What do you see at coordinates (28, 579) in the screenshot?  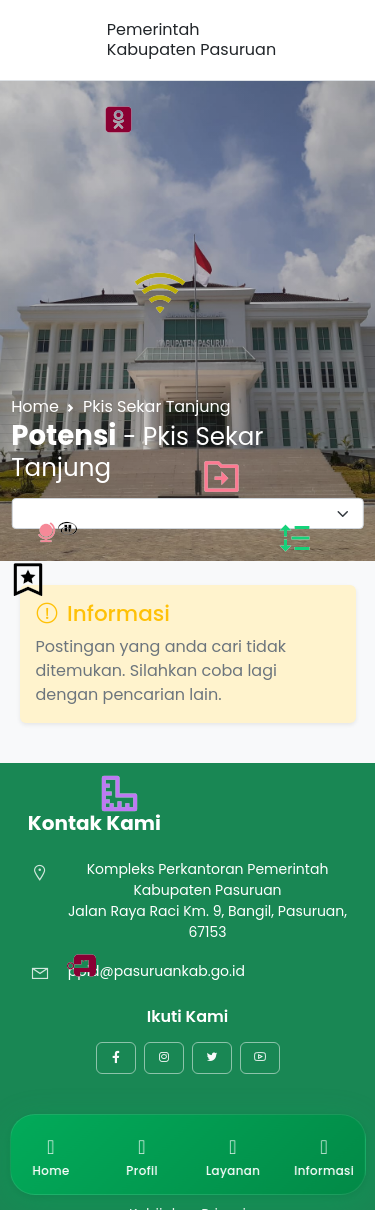 I see `bookmark this item as a favorite` at bounding box center [28, 579].